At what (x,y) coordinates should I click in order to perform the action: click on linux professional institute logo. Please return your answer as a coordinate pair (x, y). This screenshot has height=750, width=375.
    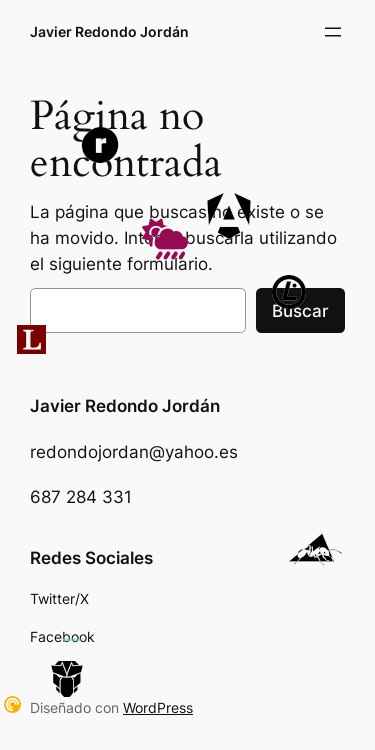
    Looking at the image, I should click on (289, 292).